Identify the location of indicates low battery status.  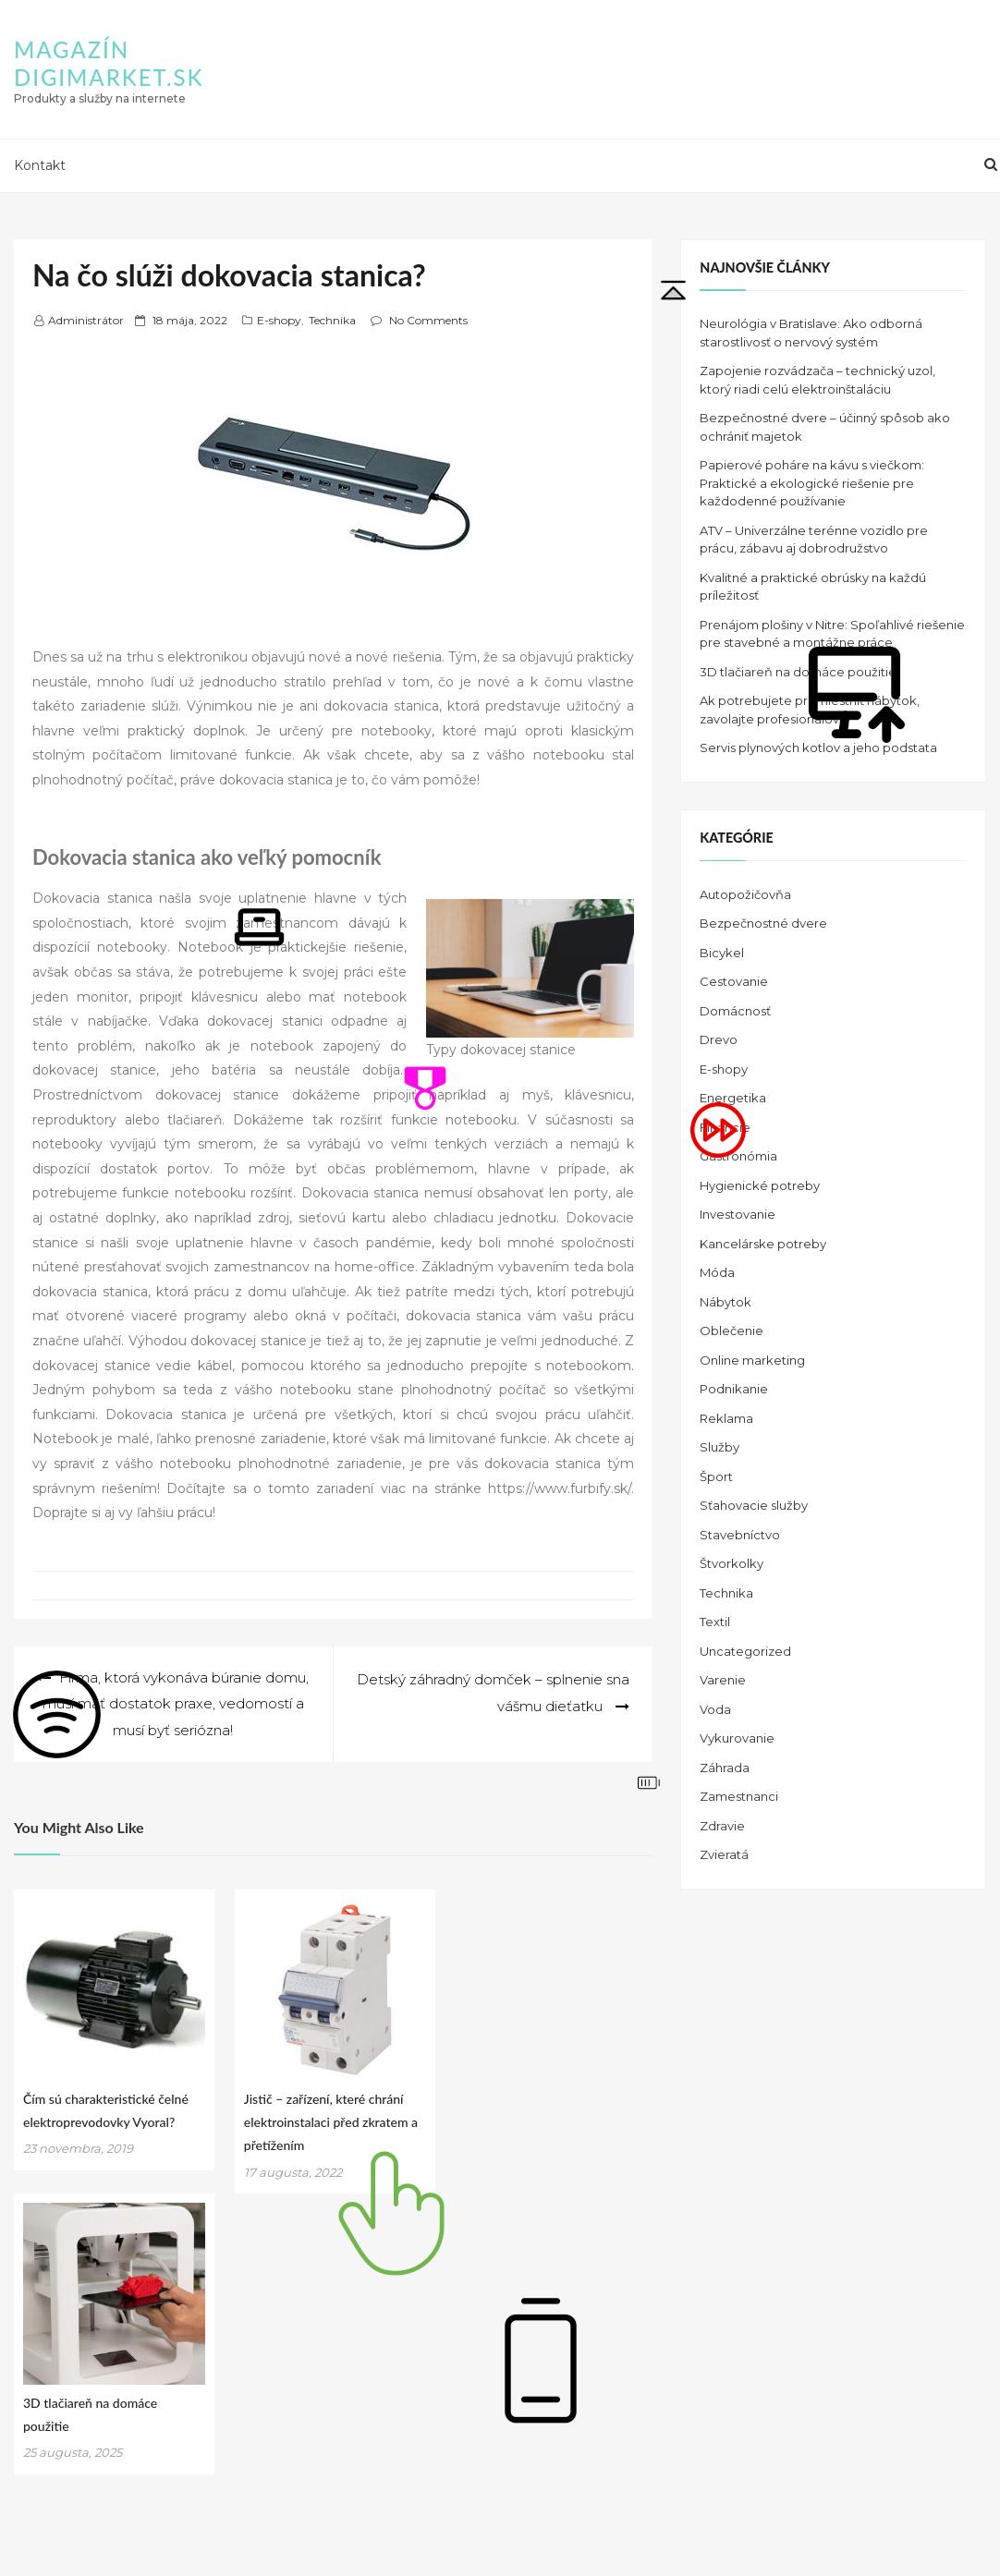
(541, 2363).